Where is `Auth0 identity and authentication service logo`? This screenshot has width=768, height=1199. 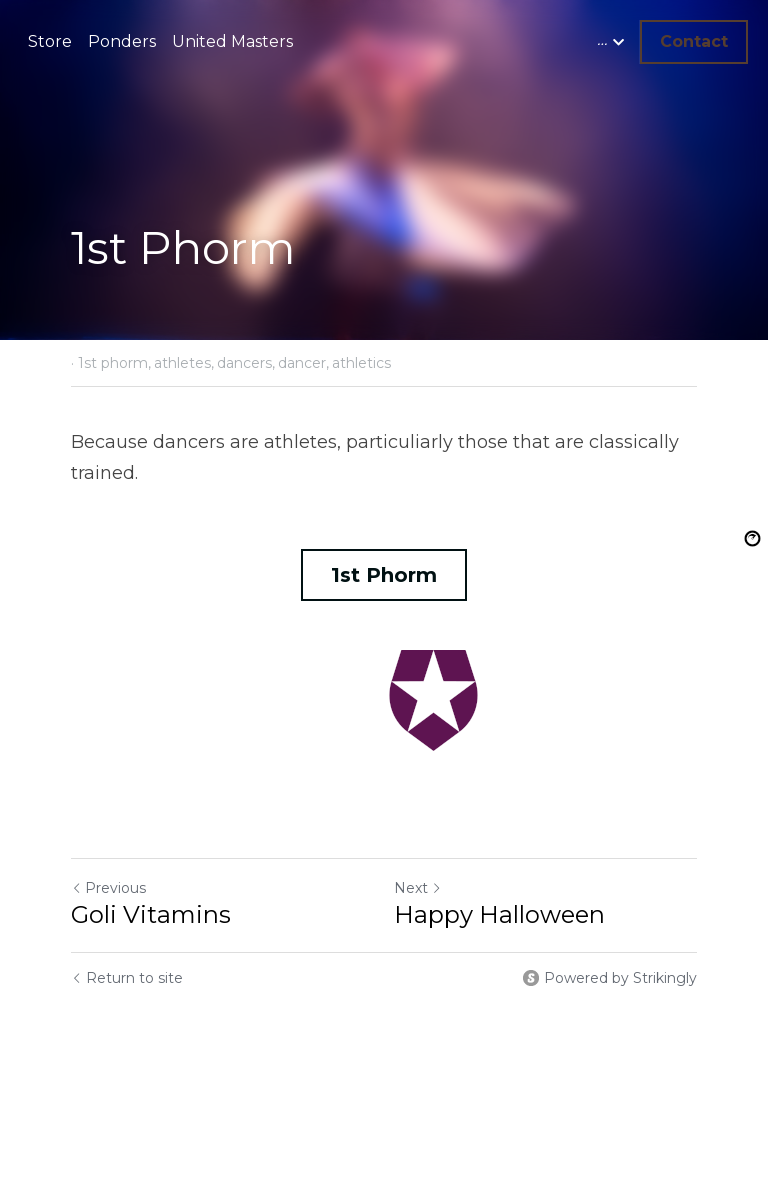
Auth0 identity and authentication service logo is located at coordinates (433, 700).